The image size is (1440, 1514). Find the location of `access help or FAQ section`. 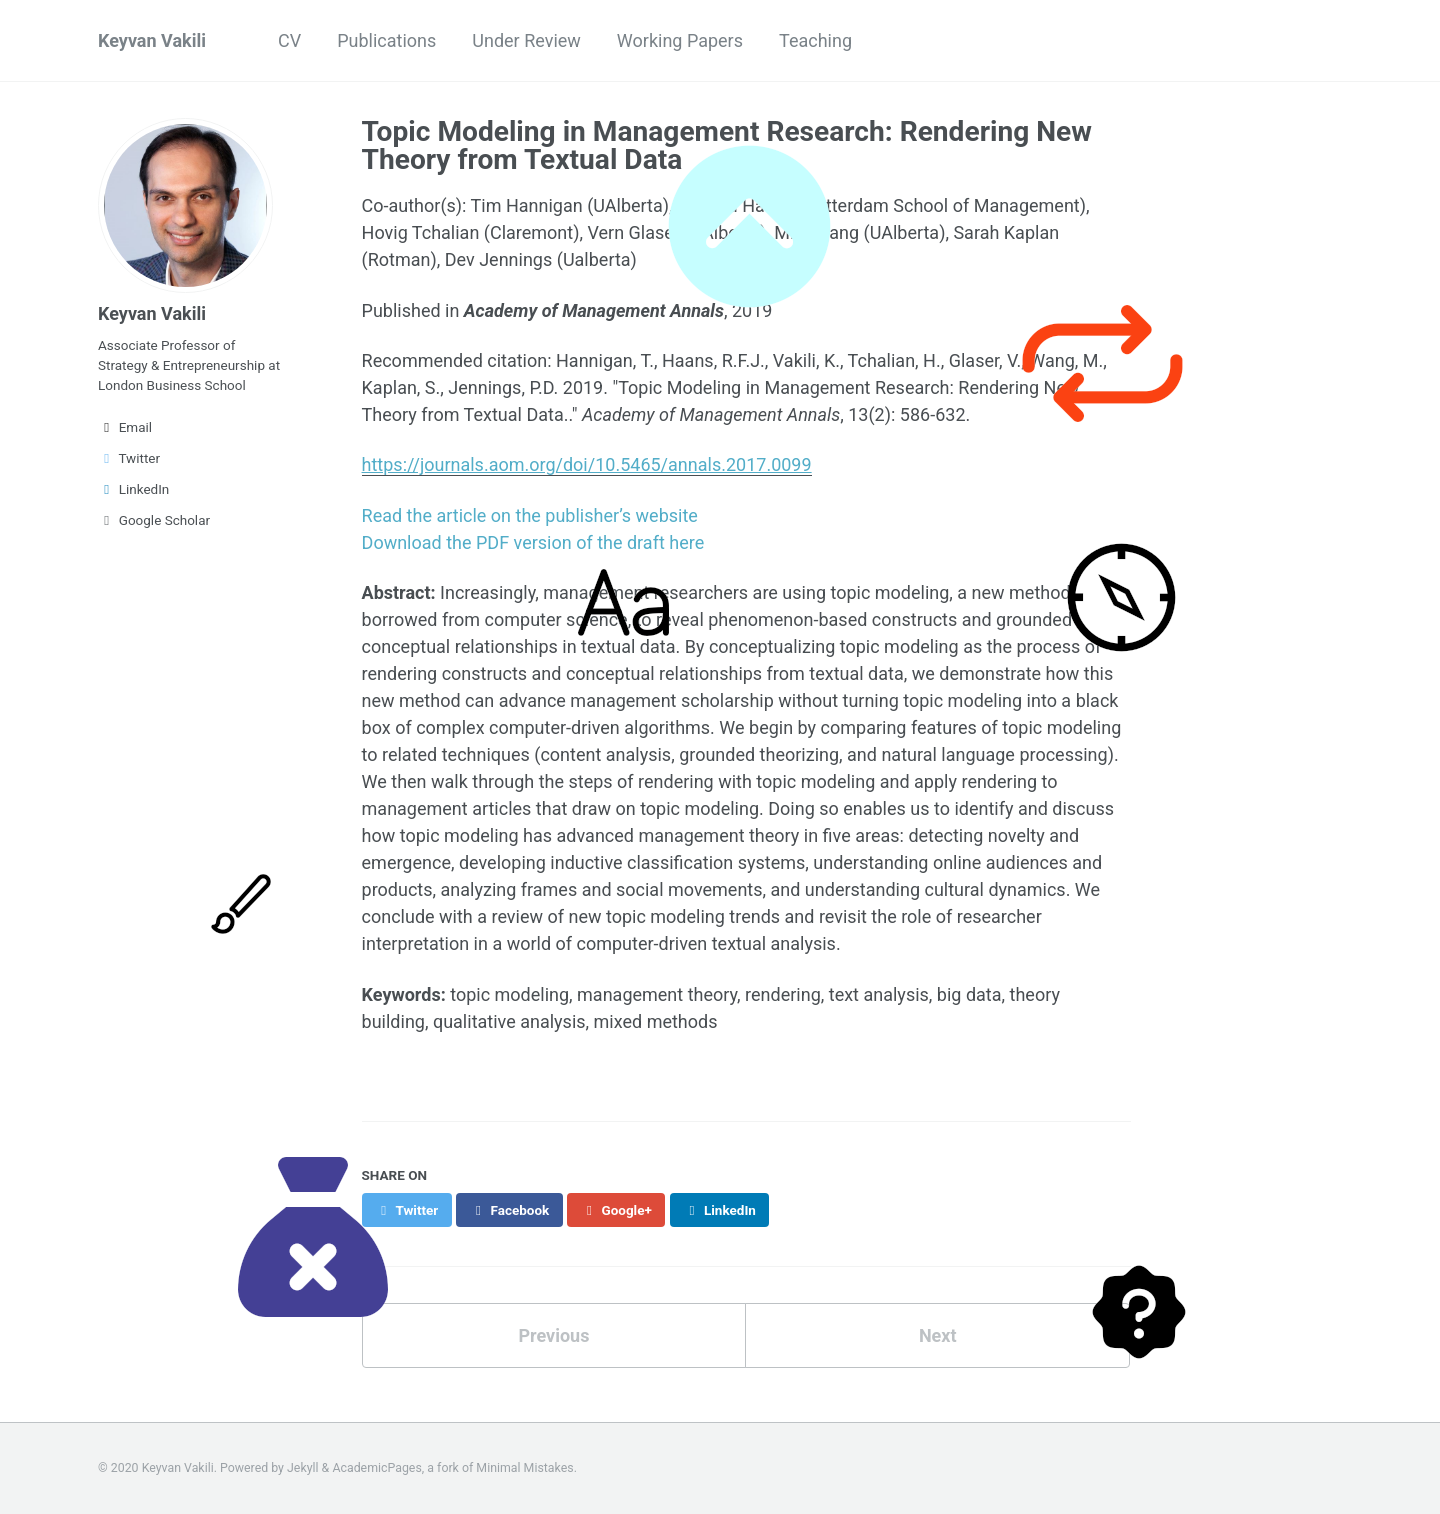

access help or FAQ section is located at coordinates (1139, 1312).